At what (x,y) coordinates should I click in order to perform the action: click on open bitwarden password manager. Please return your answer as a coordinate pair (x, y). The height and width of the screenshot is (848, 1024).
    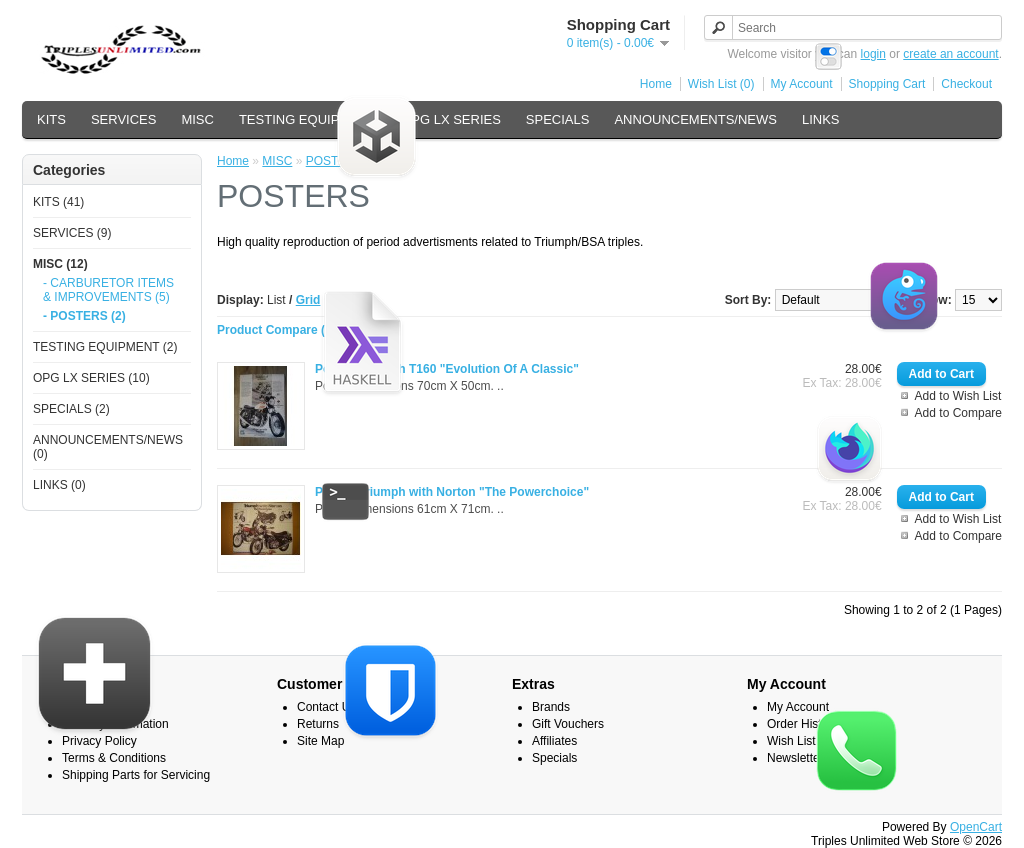
    Looking at the image, I should click on (390, 690).